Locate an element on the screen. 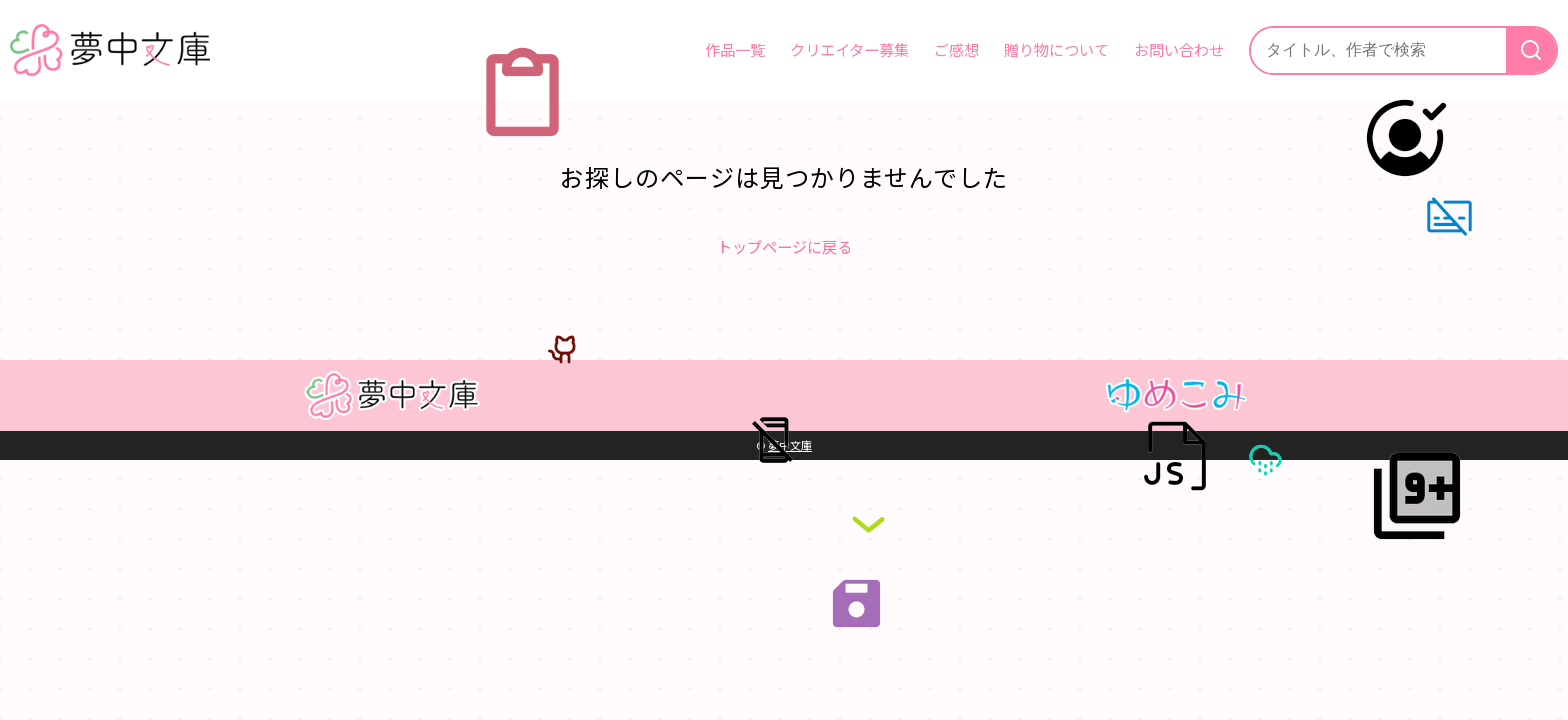 This screenshot has width=1568, height=720. indicates light rain or drizzle conditions is located at coordinates (1265, 459).